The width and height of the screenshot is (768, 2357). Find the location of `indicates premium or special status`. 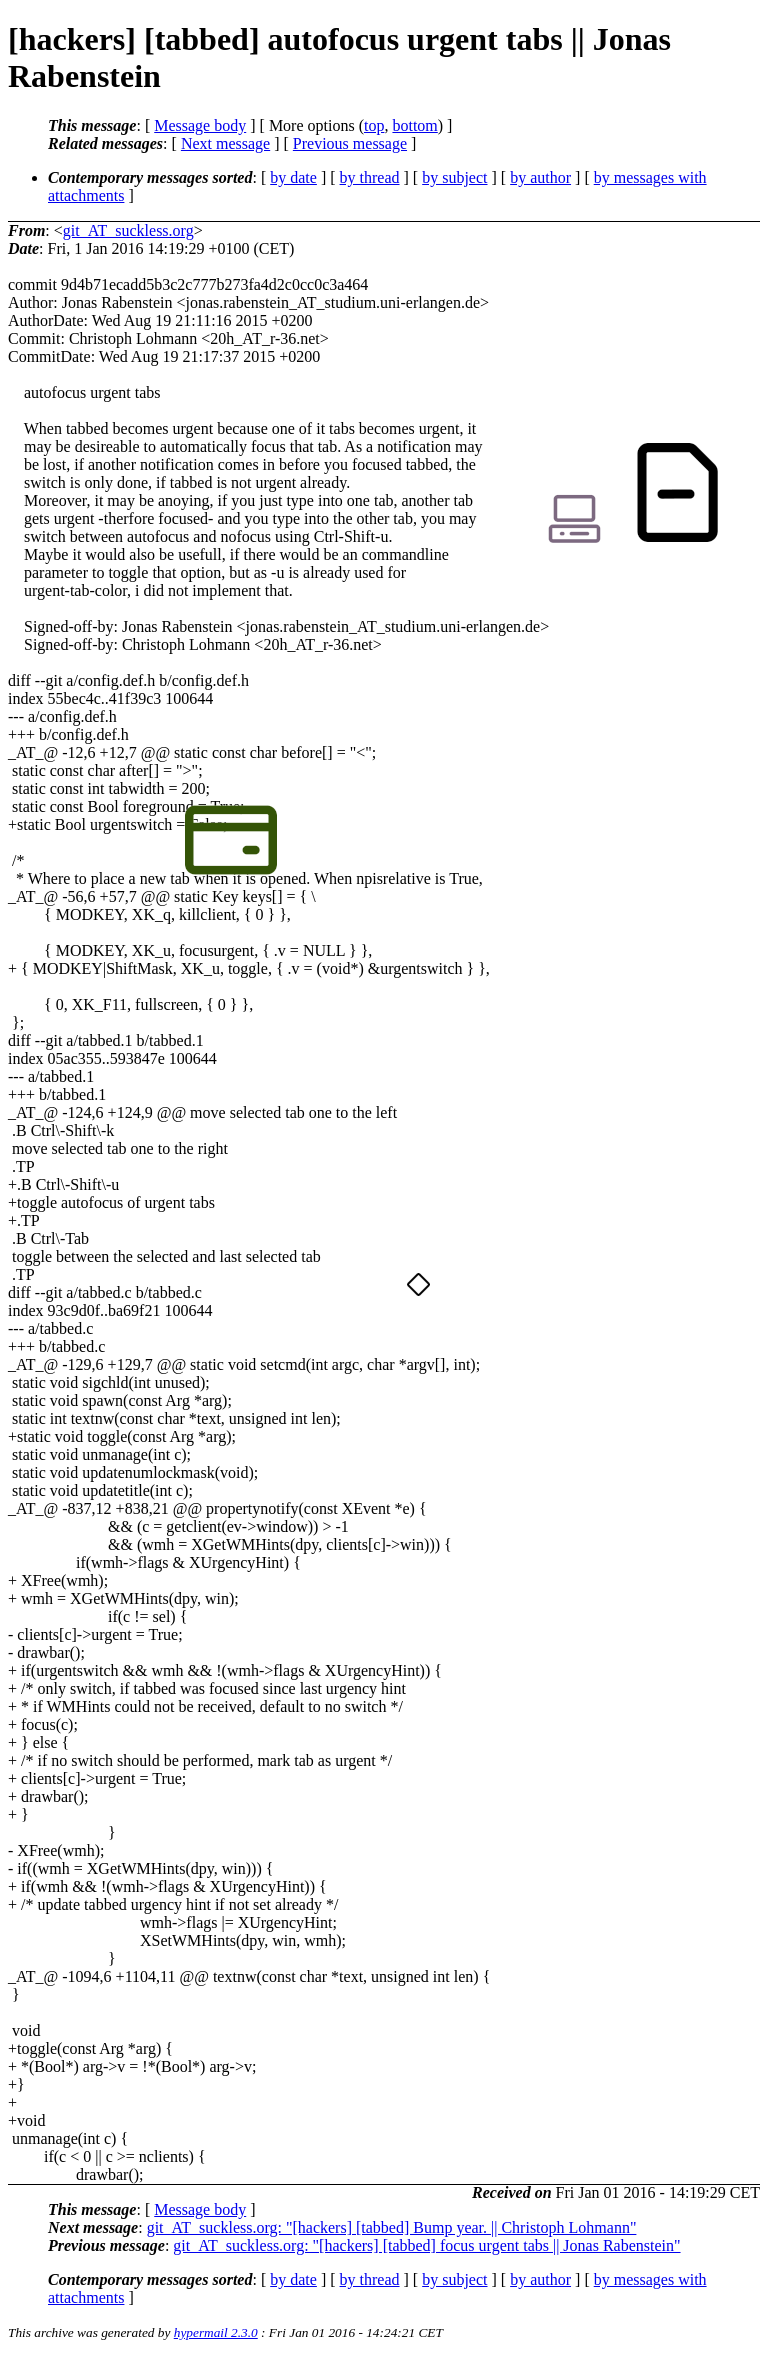

indicates premium or special status is located at coordinates (418, 1284).